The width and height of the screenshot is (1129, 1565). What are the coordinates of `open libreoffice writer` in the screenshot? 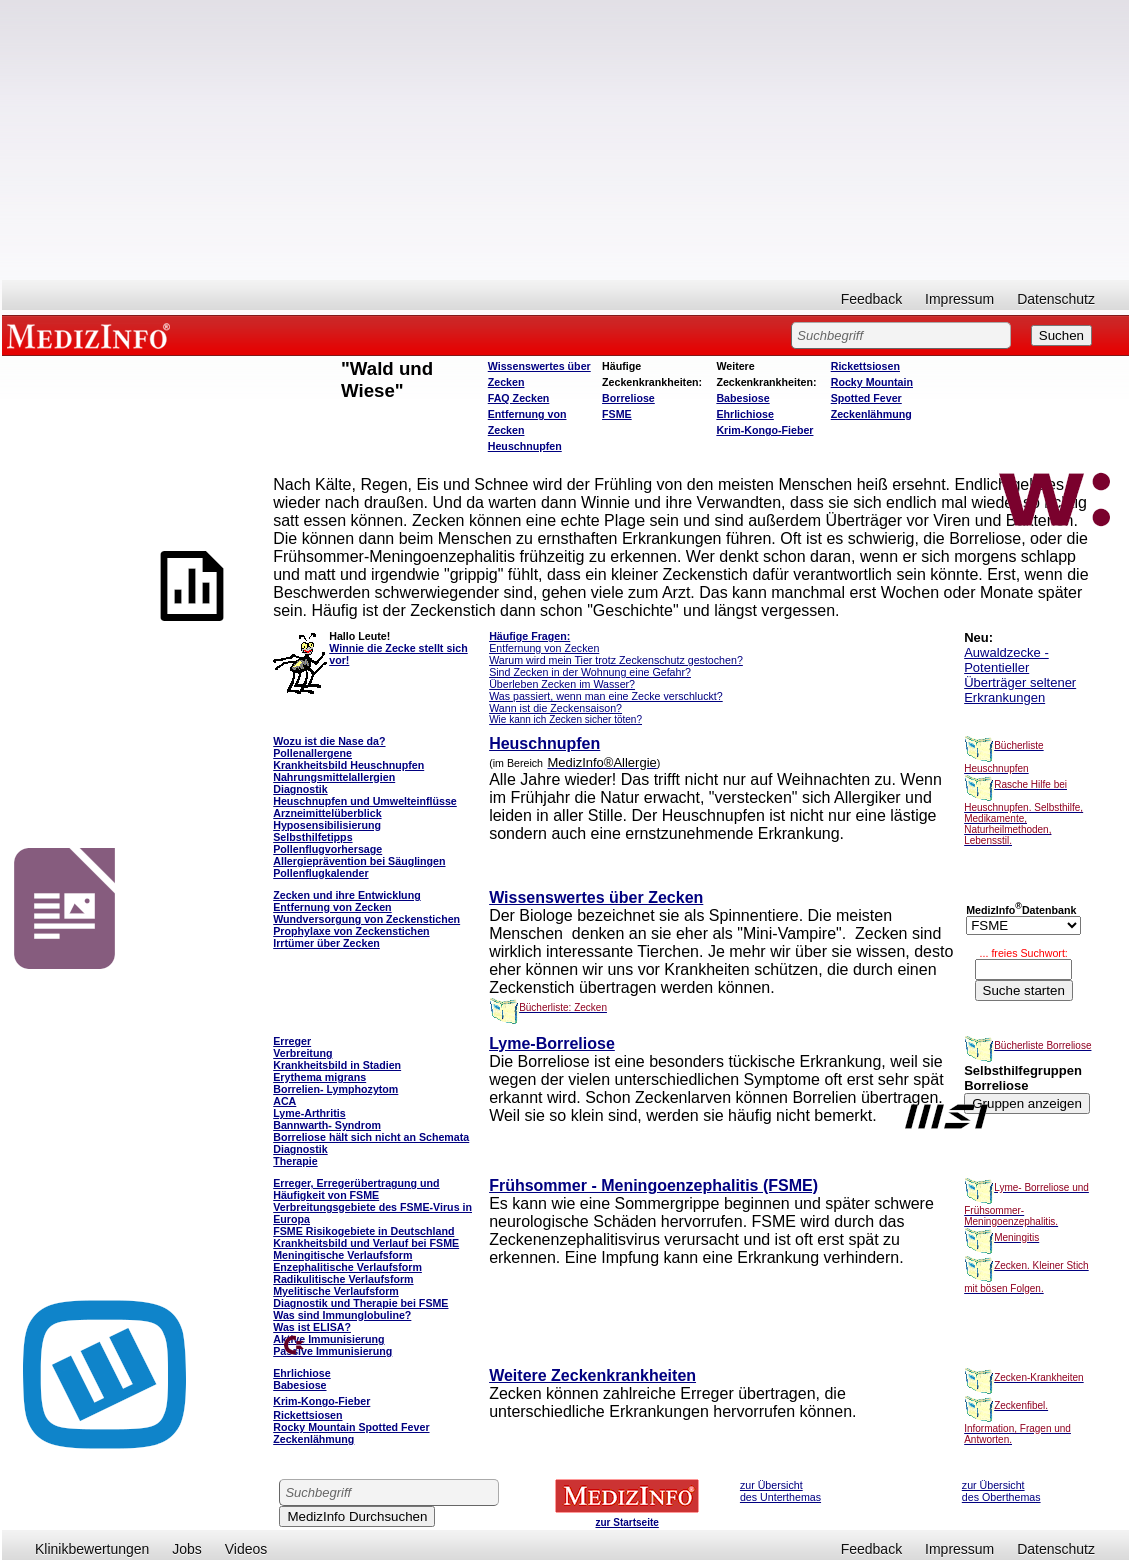 It's located at (64, 908).